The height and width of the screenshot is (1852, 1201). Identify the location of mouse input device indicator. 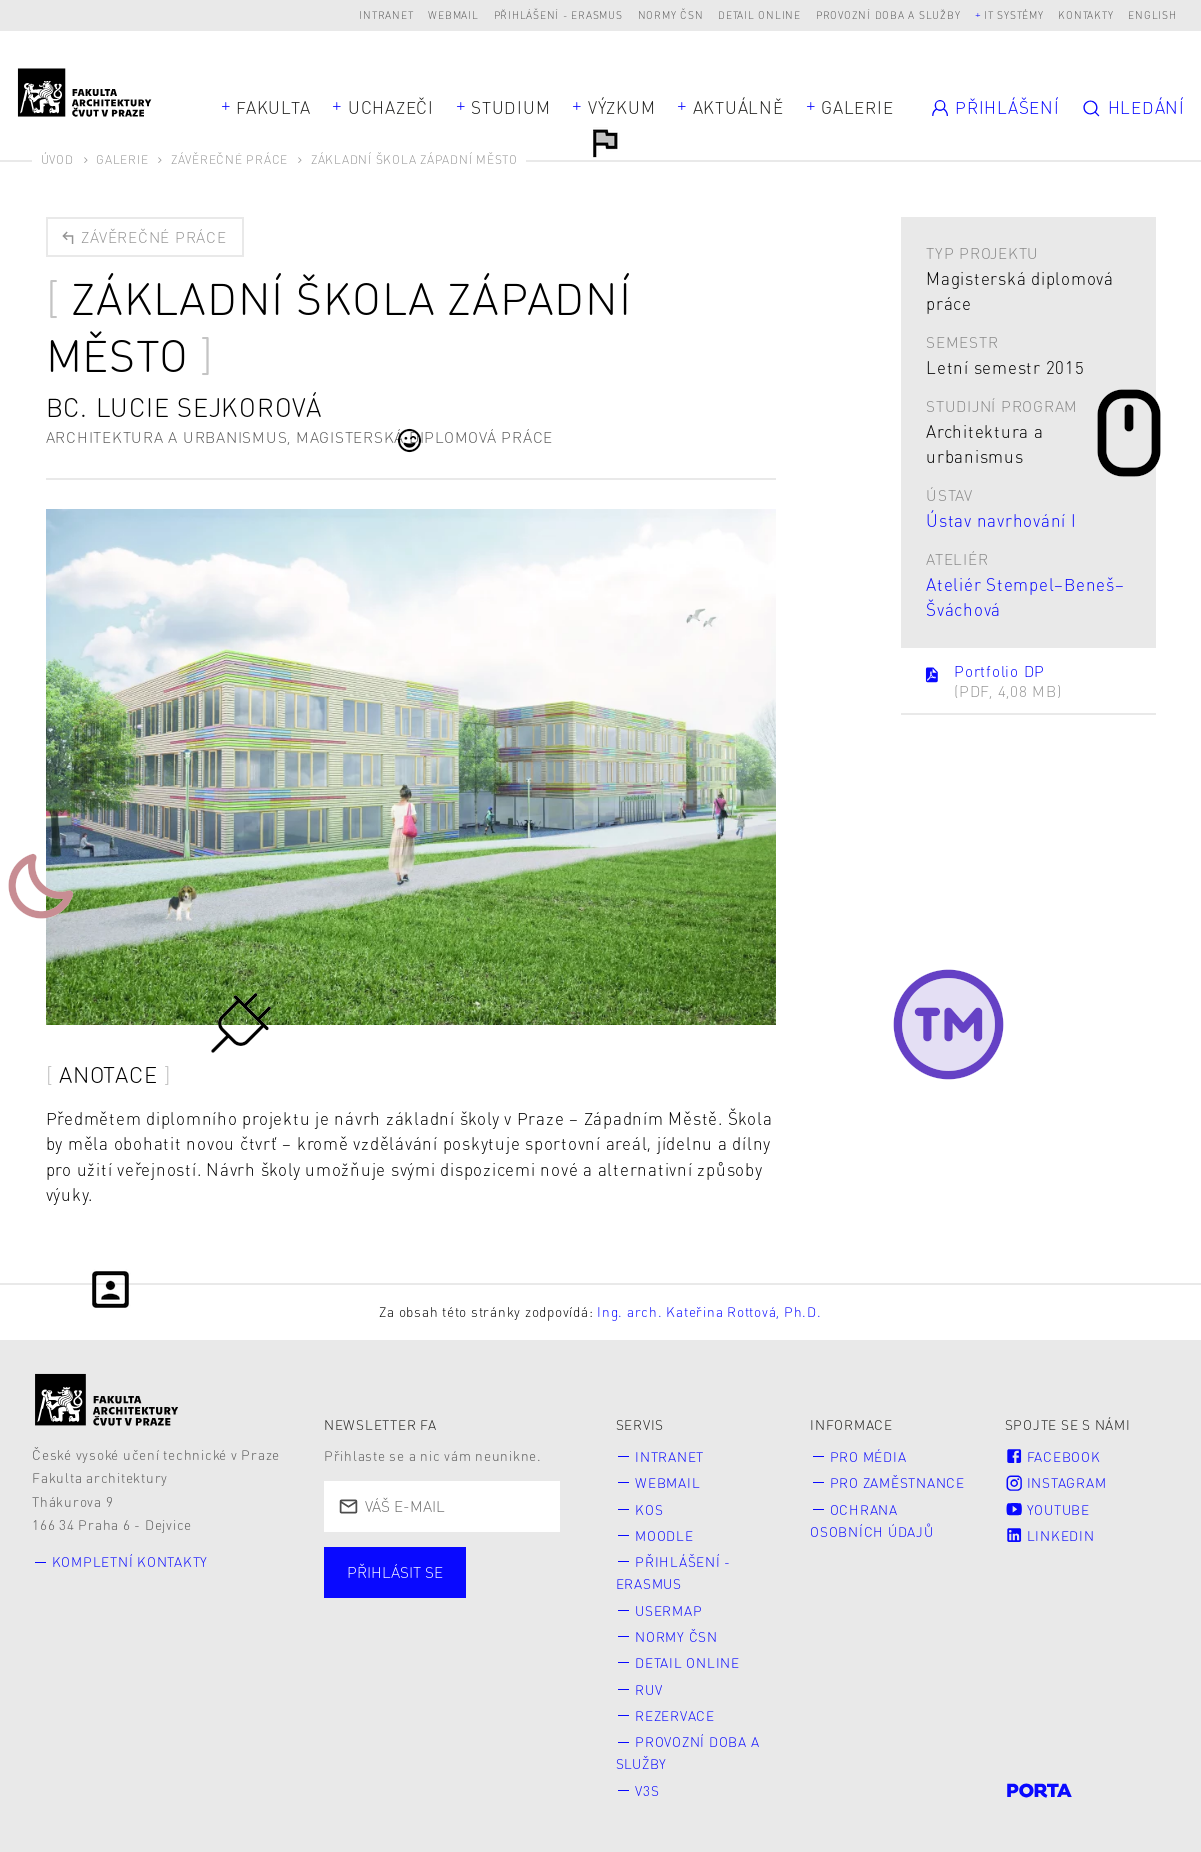
(1129, 433).